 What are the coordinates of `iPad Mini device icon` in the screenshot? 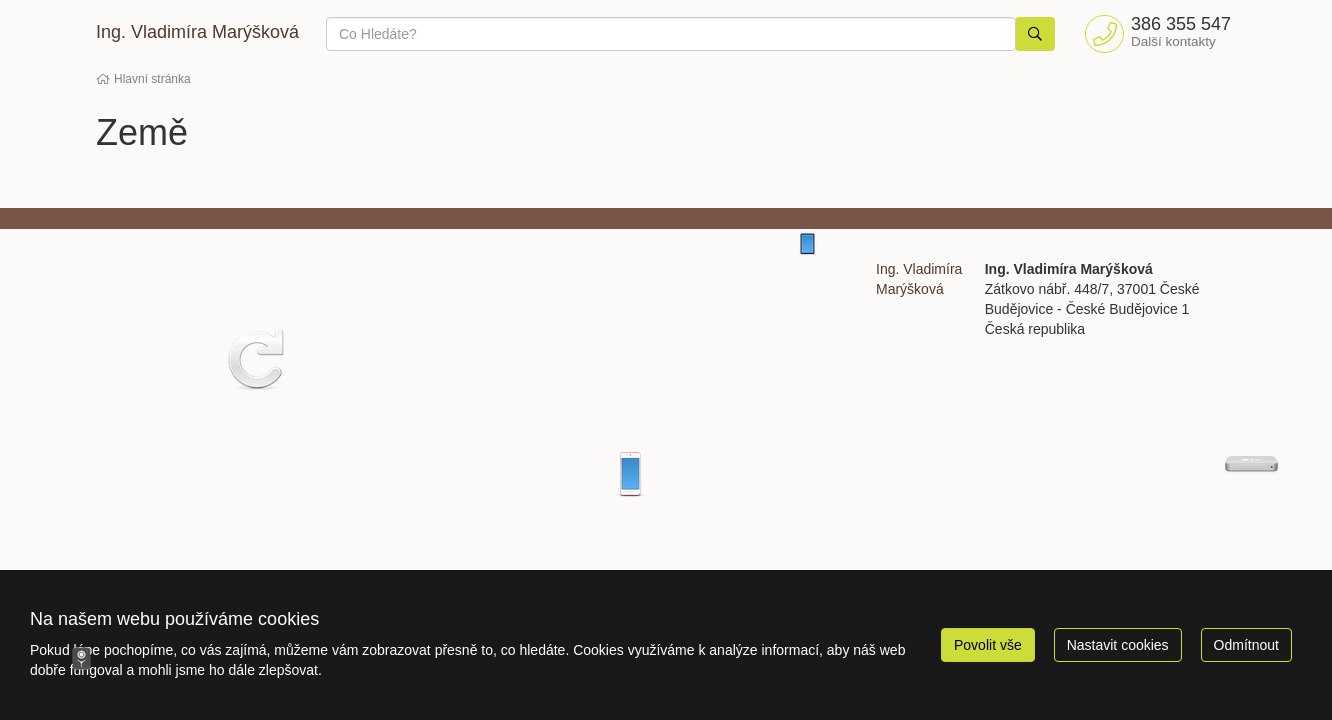 It's located at (807, 241).